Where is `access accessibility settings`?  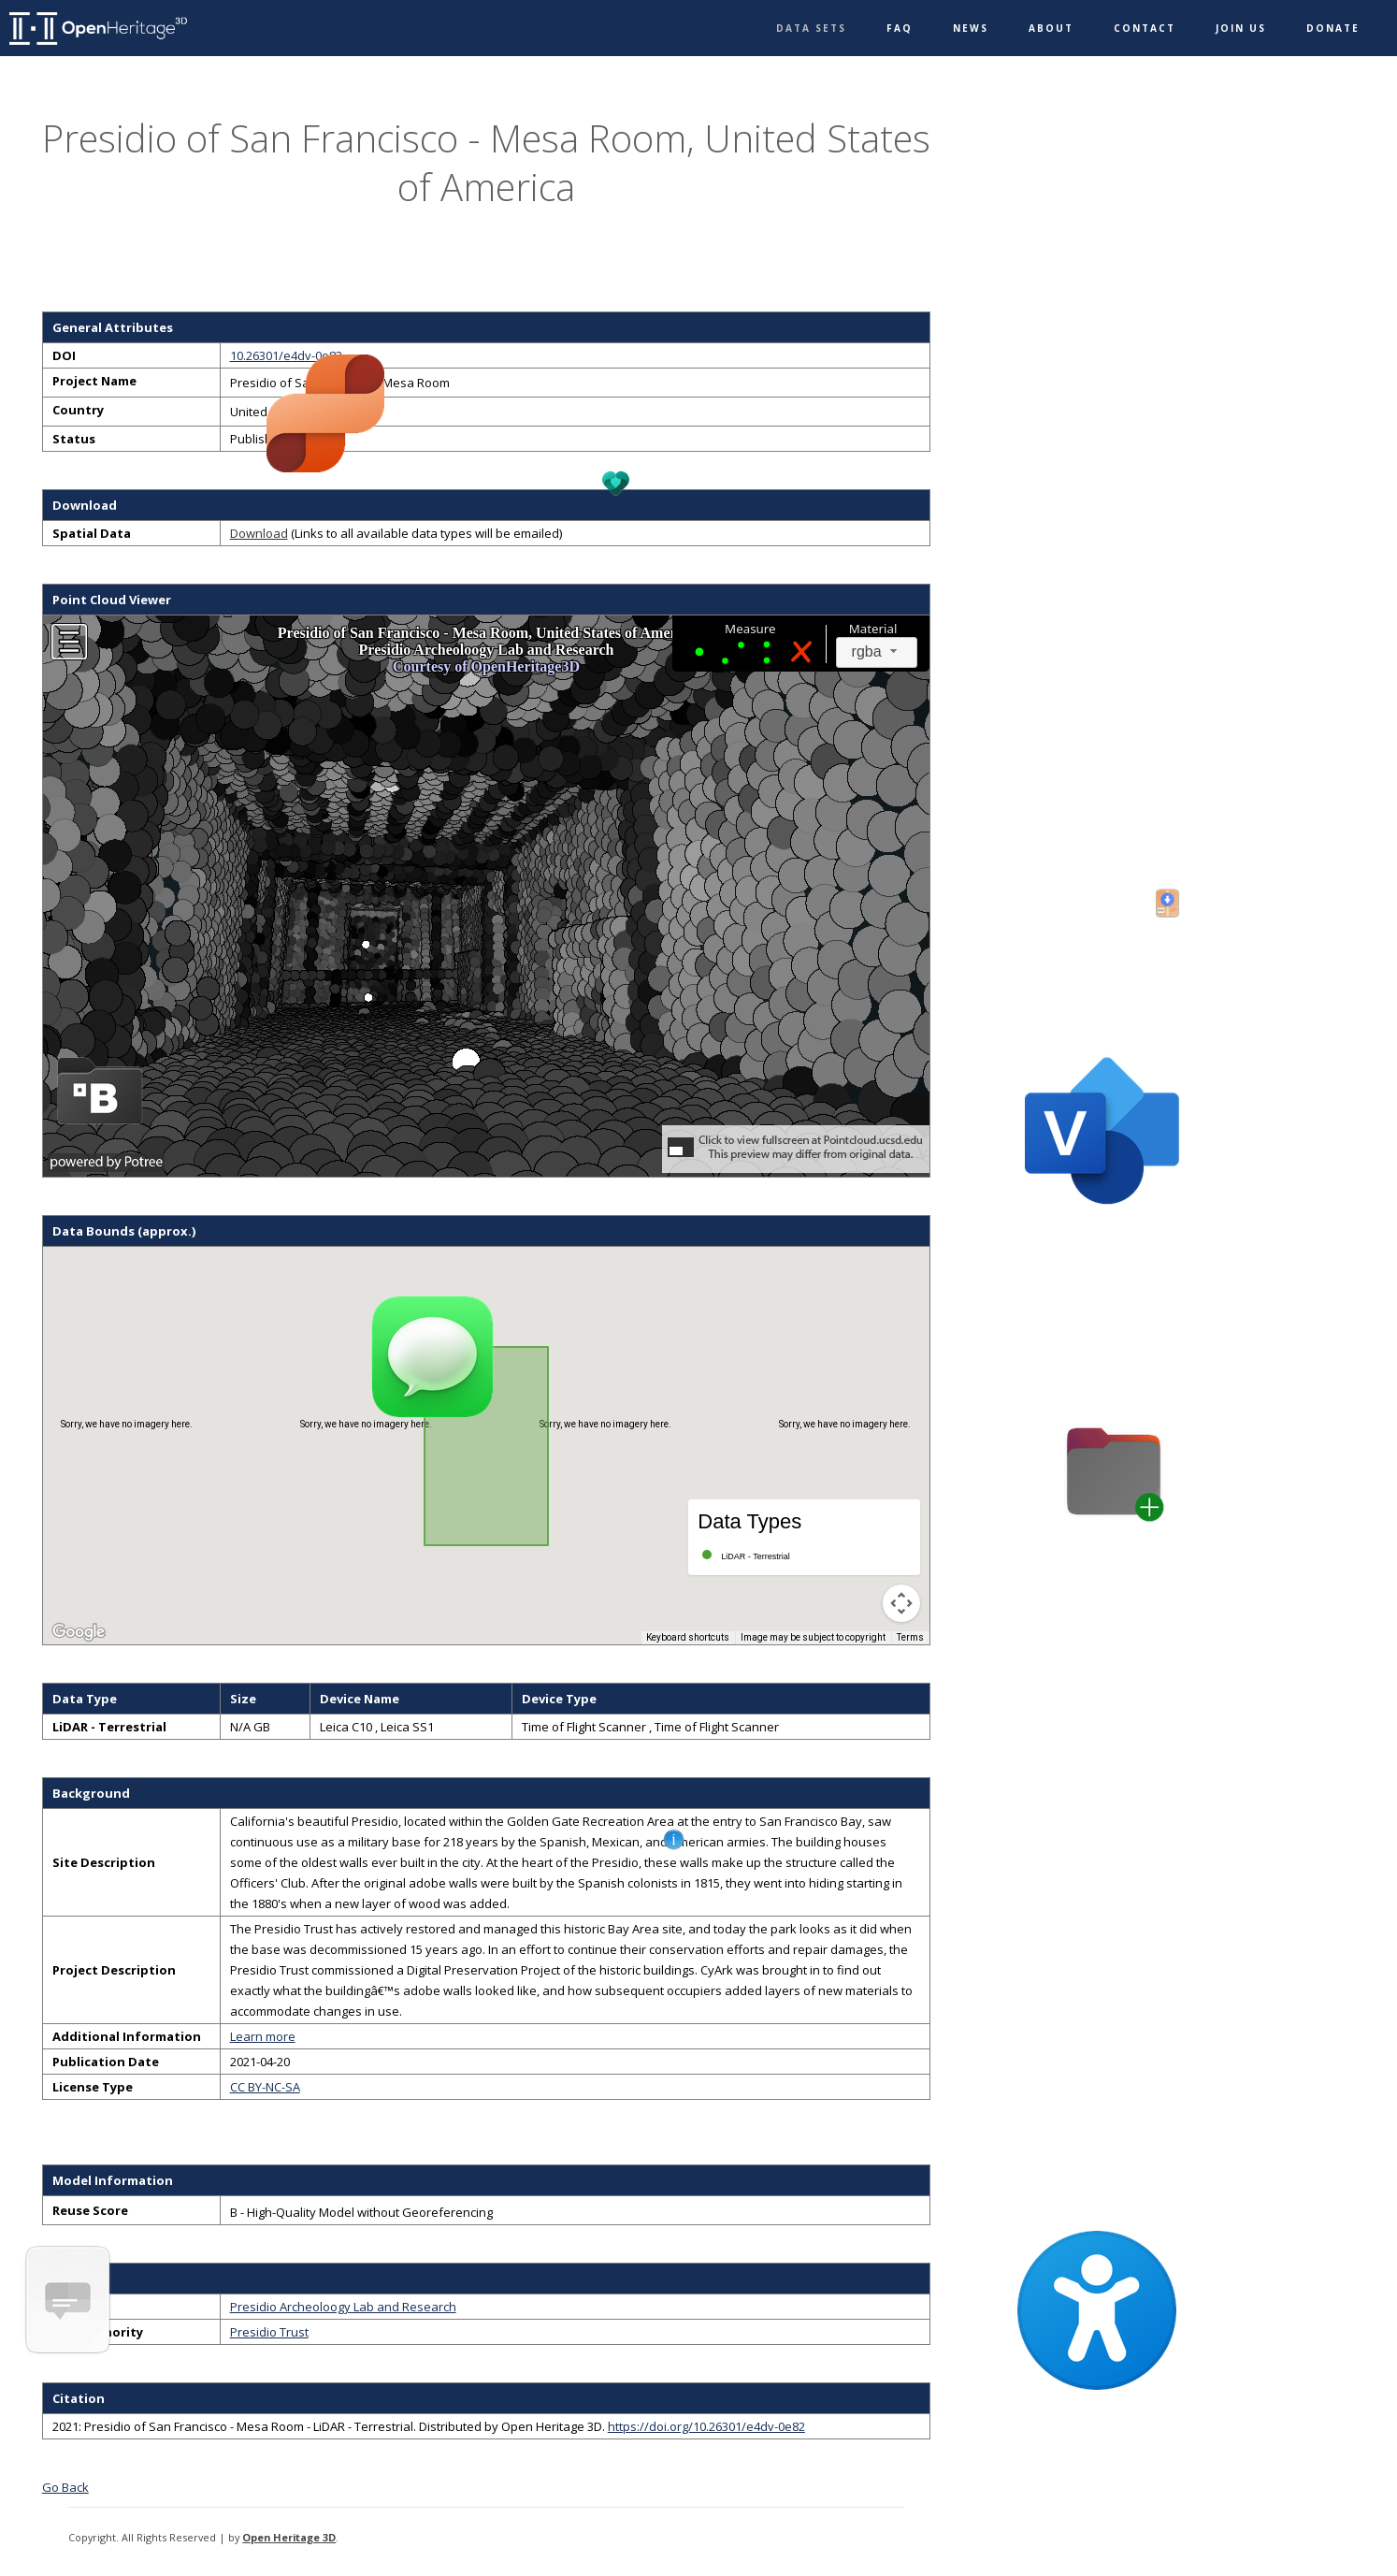 access accessibility settings is located at coordinates (1097, 2310).